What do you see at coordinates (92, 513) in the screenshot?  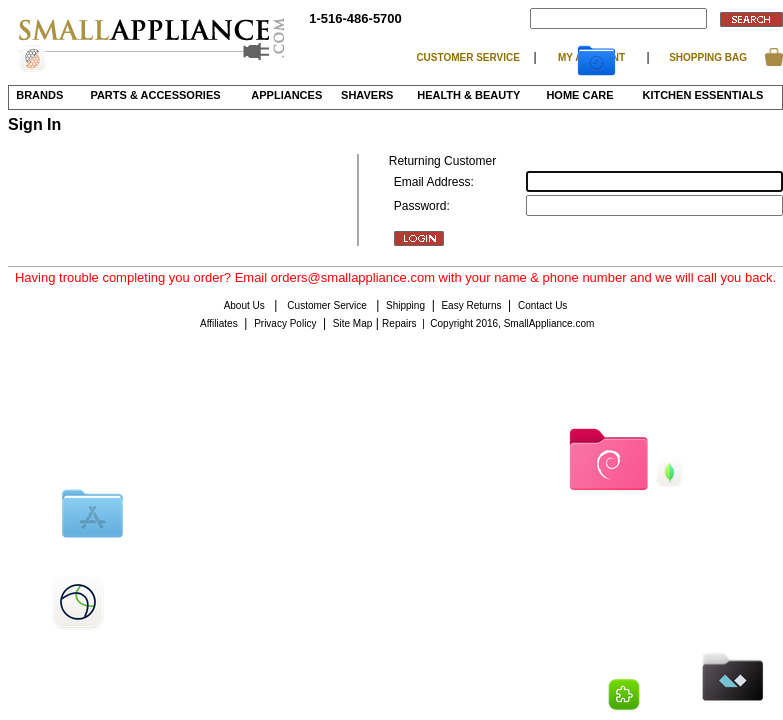 I see `open your templates folder` at bounding box center [92, 513].